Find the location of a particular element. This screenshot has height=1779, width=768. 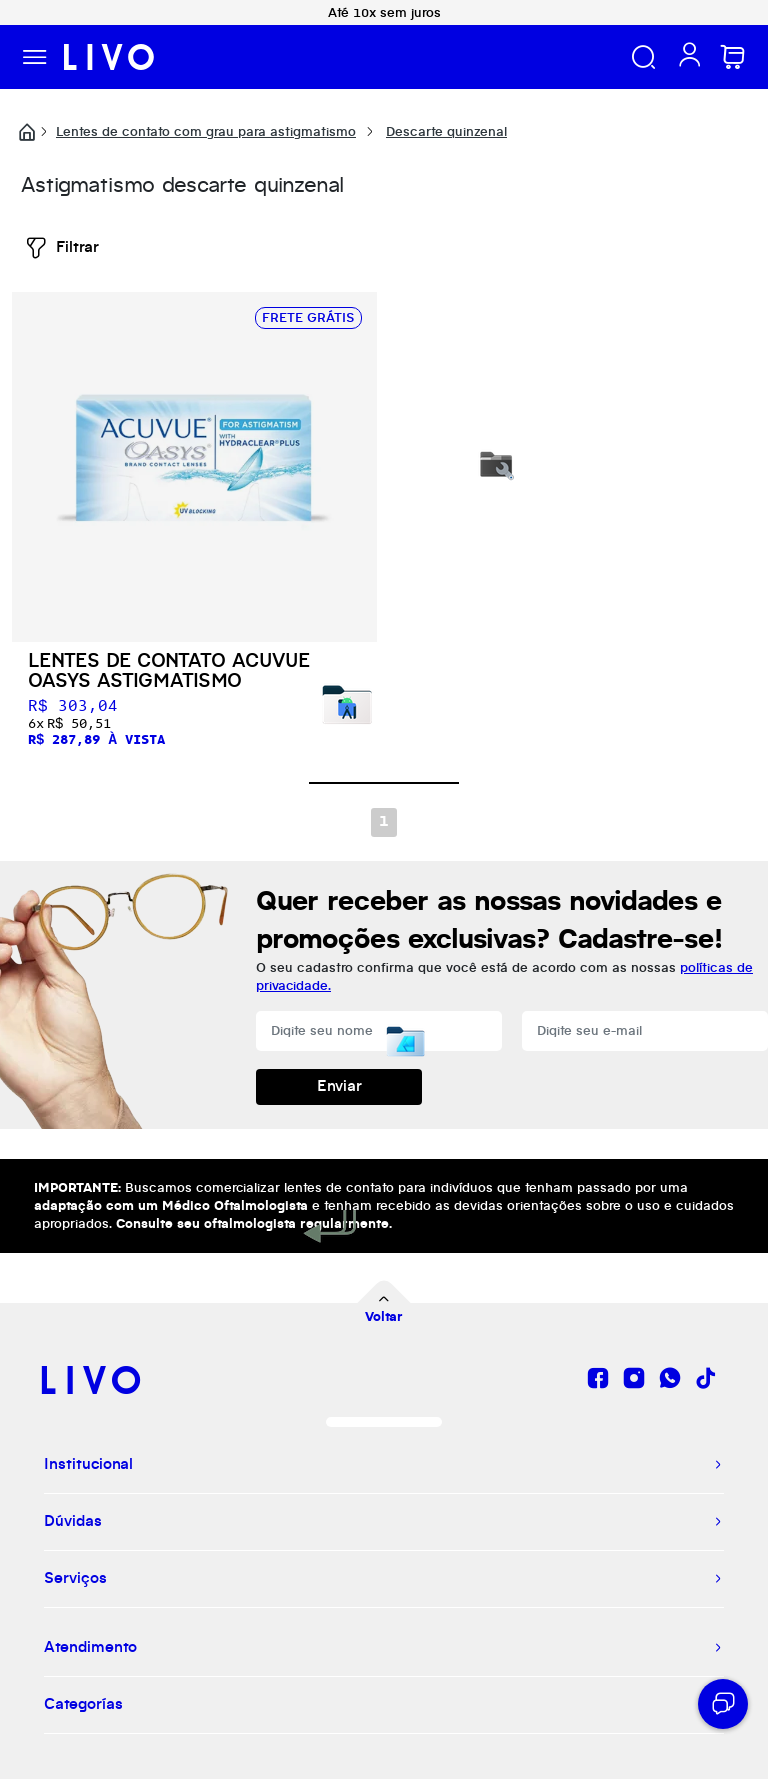

open folder containing Affinity Designer files is located at coordinates (405, 1042).